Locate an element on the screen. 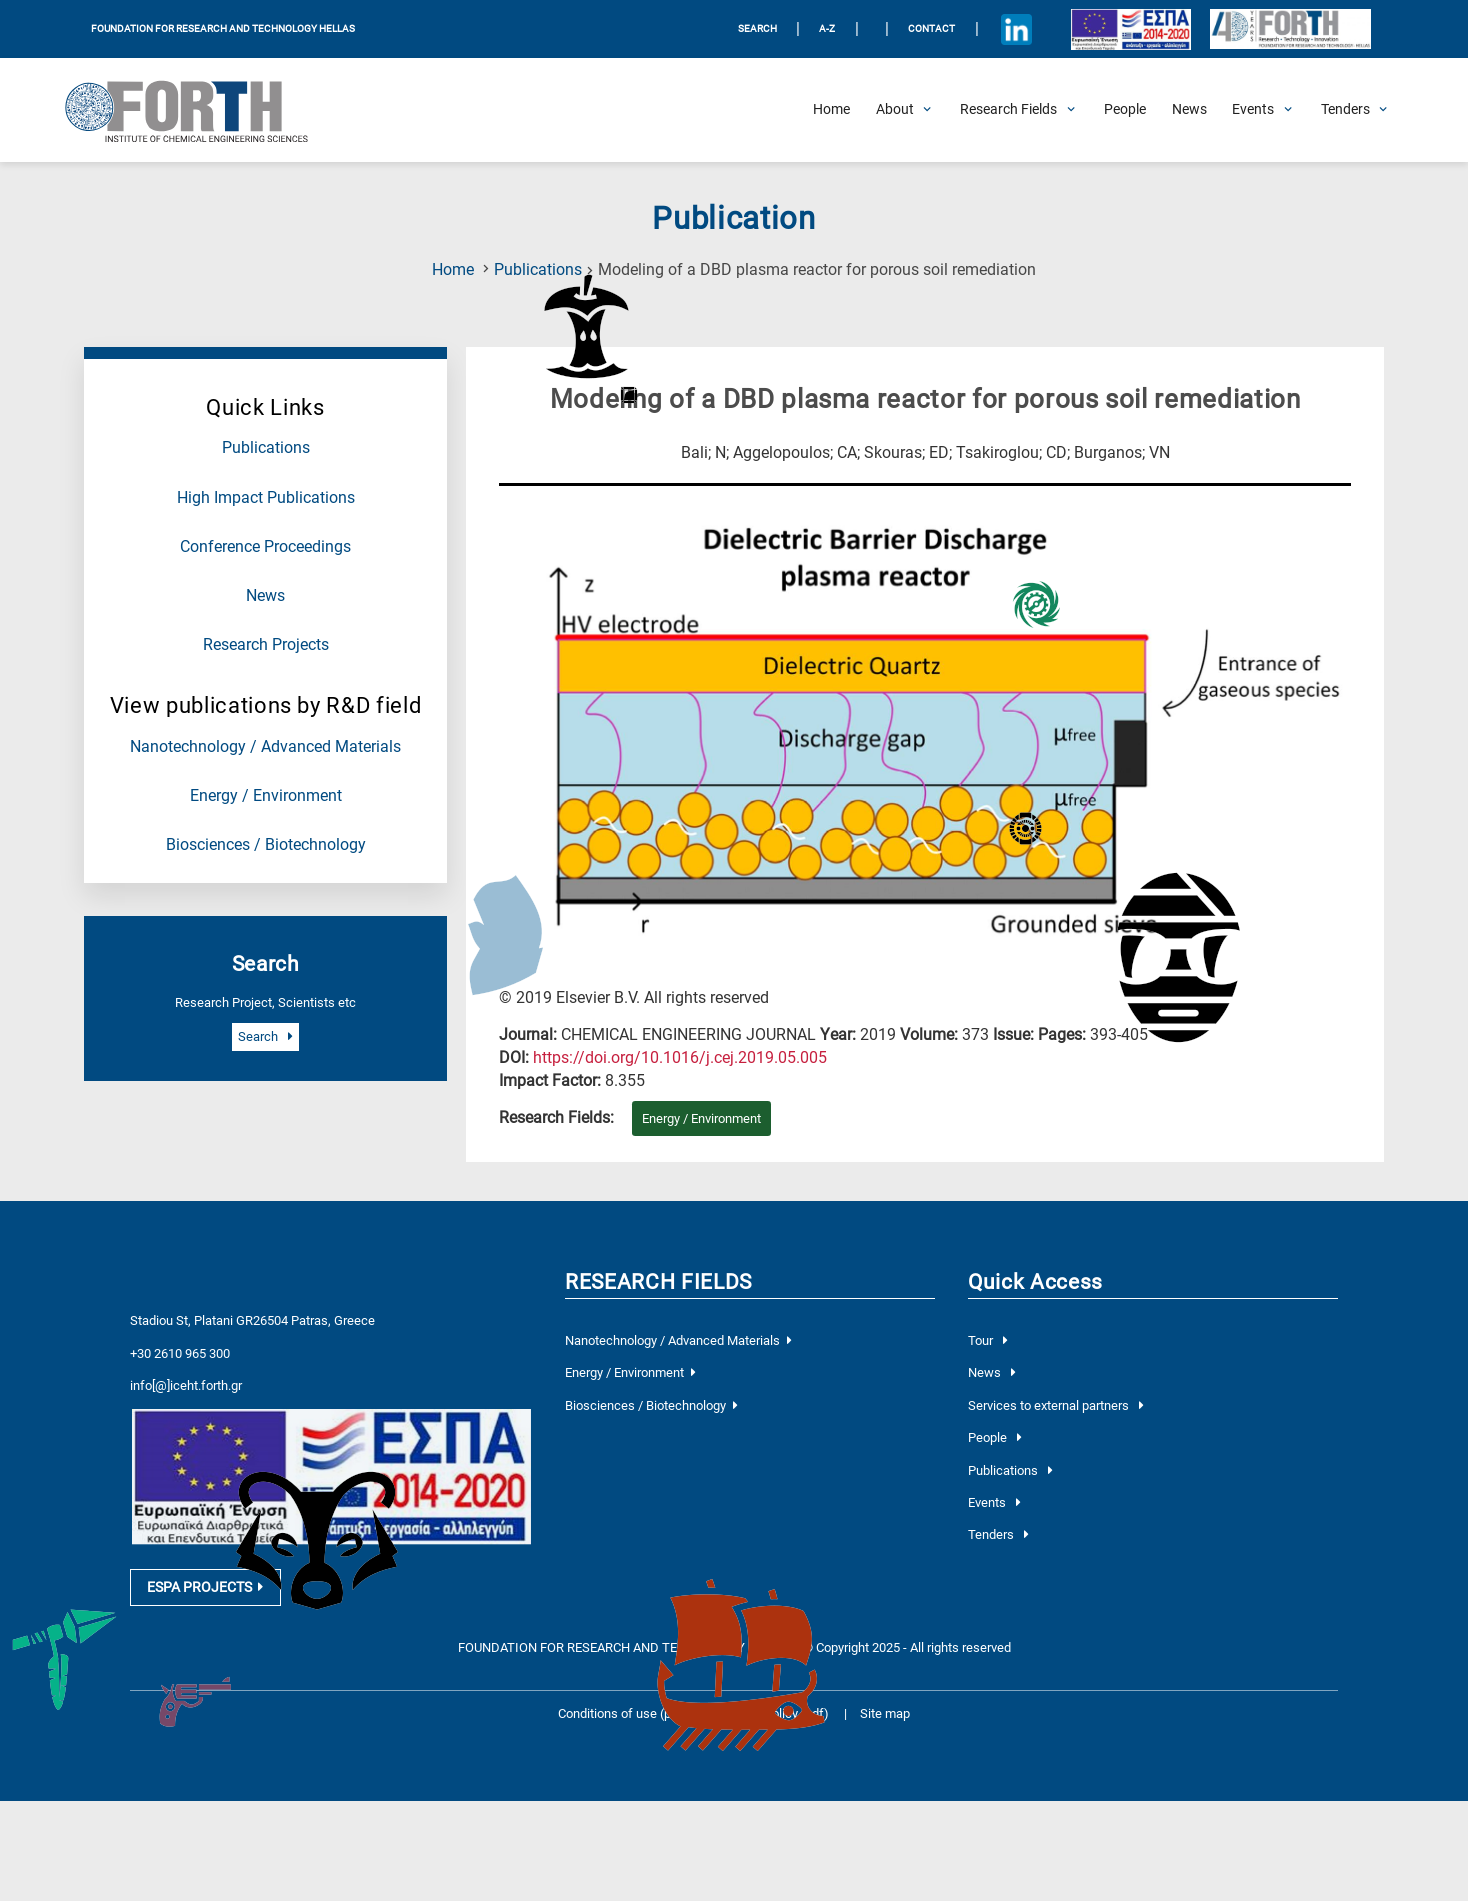 The width and height of the screenshot is (1468, 1901). activate overdrive or boost mode is located at coordinates (1036, 604).